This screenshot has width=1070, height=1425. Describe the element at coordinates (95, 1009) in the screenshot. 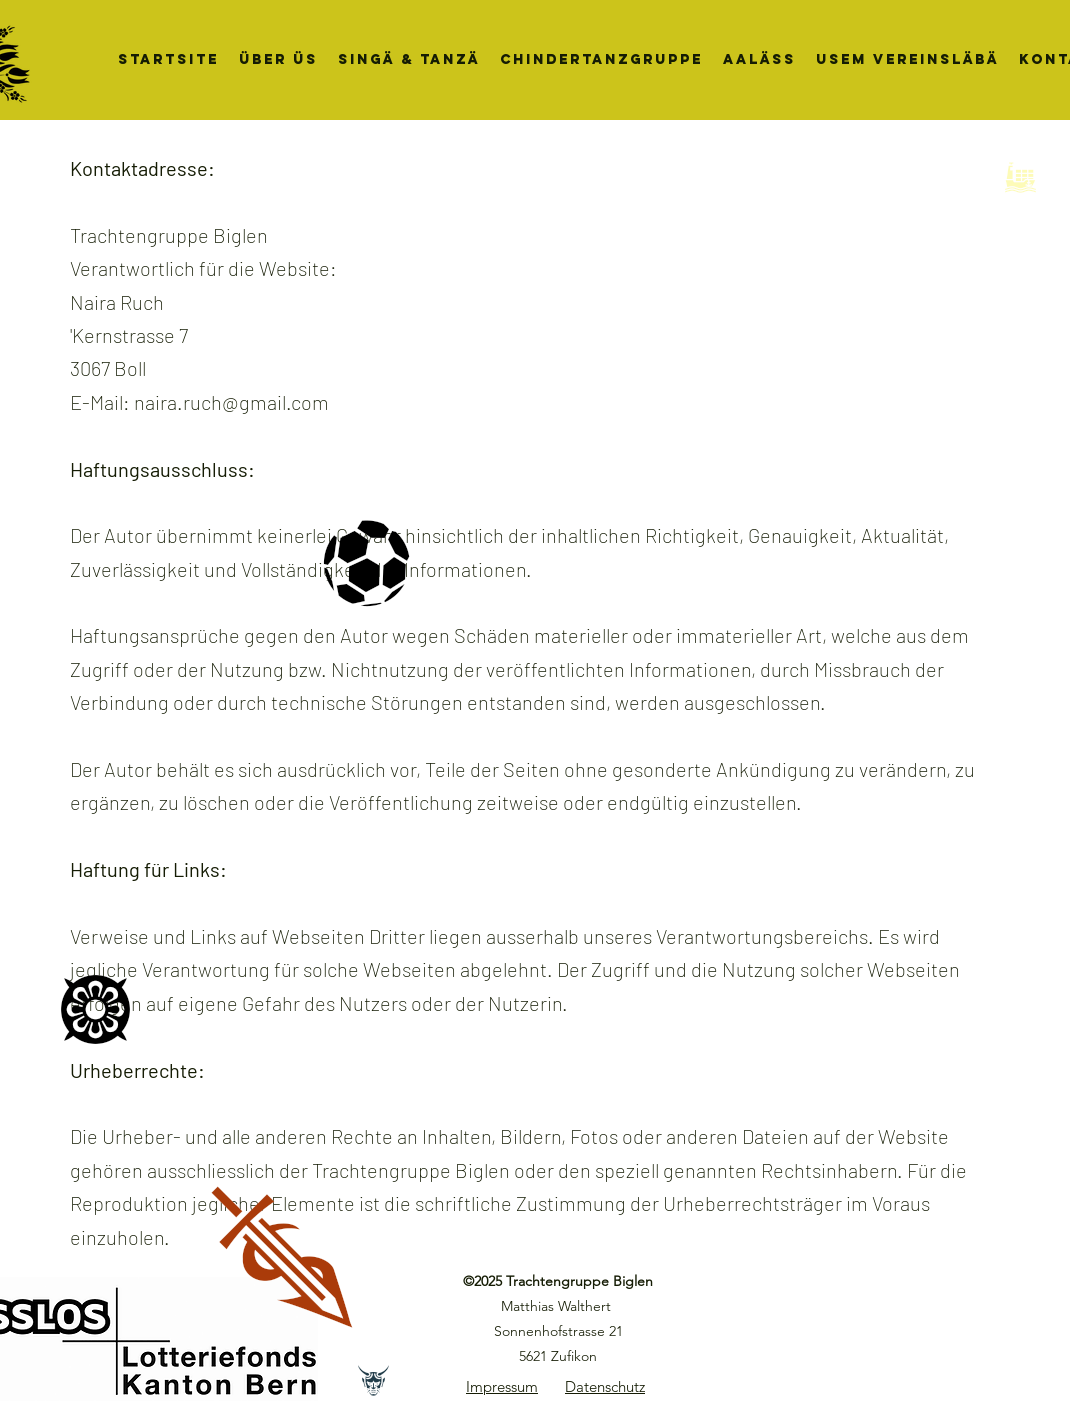

I see `decorative floral game emblem or badge` at that location.